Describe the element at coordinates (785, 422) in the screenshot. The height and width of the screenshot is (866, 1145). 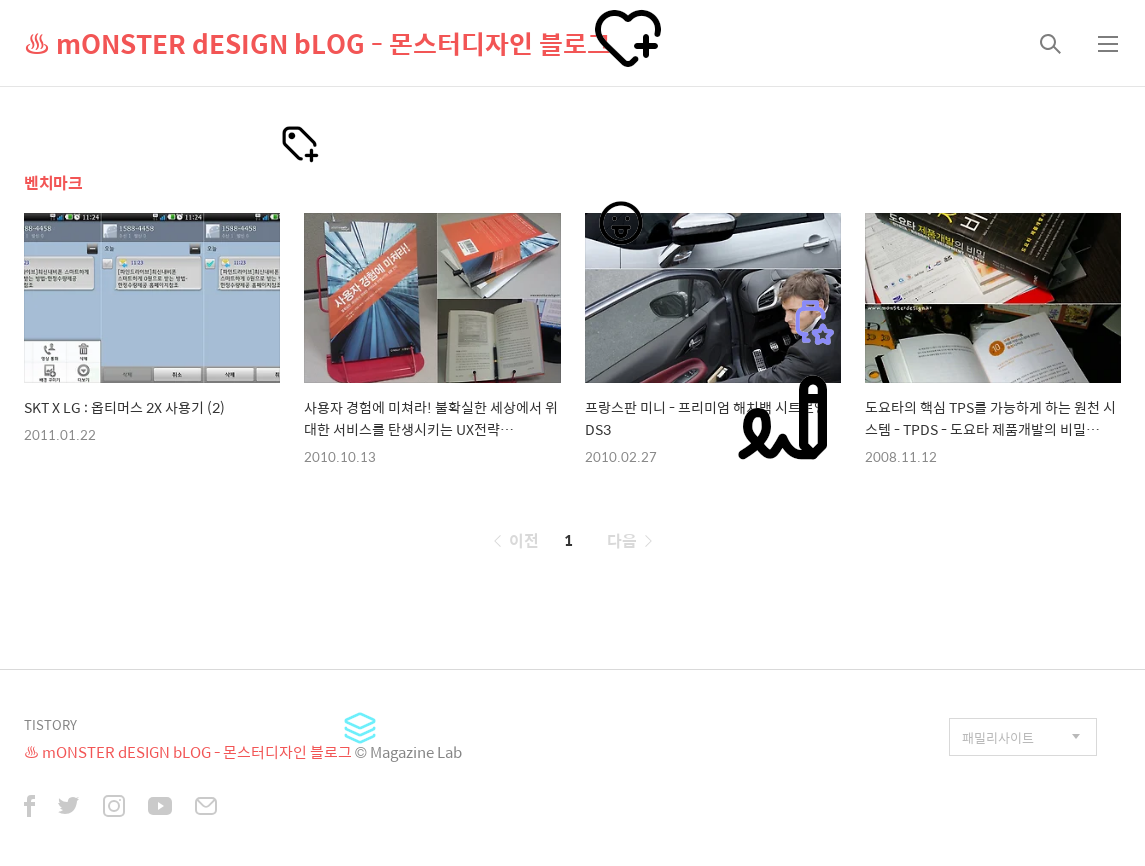
I see `sign a document or form` at that location.